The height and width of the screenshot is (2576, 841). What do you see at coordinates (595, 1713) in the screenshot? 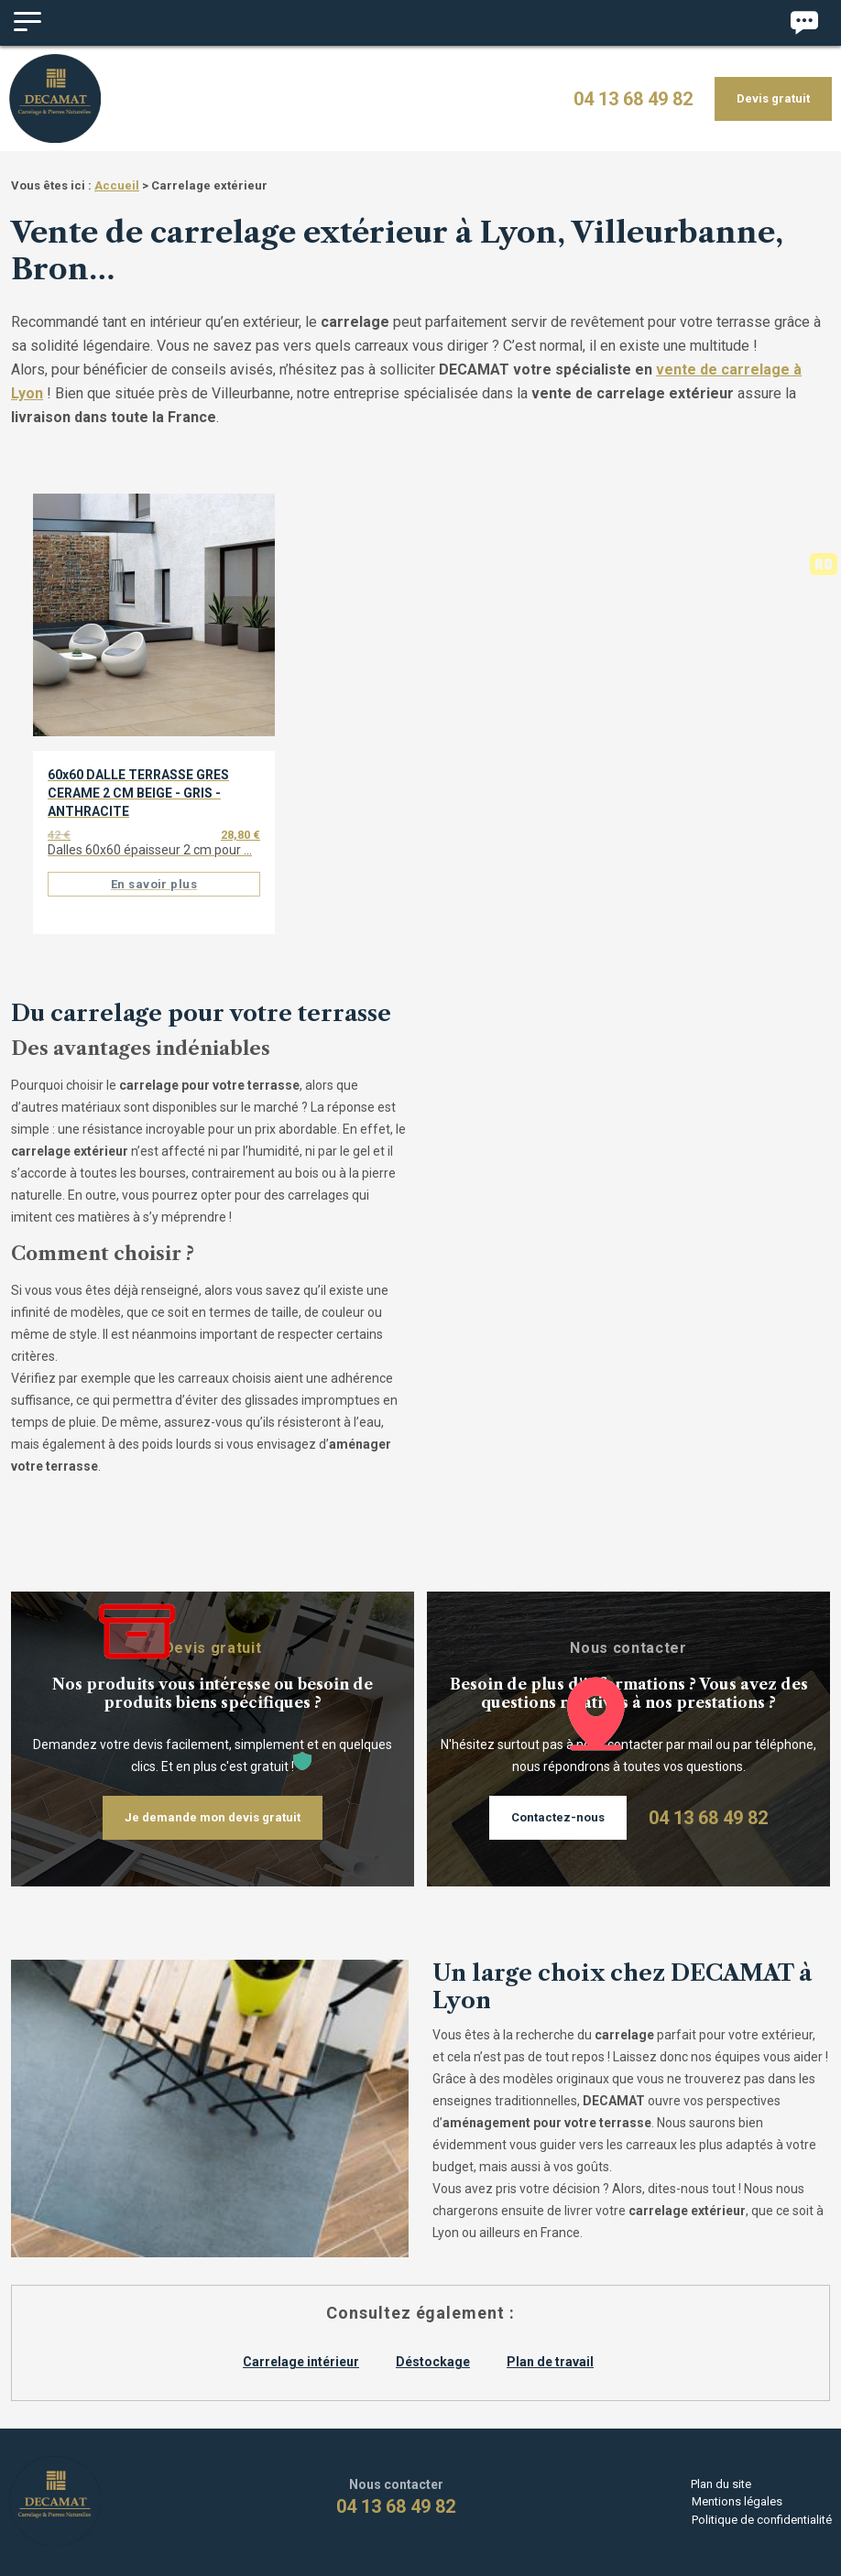
I see `view location on map` at bounding box center [595, 1713].